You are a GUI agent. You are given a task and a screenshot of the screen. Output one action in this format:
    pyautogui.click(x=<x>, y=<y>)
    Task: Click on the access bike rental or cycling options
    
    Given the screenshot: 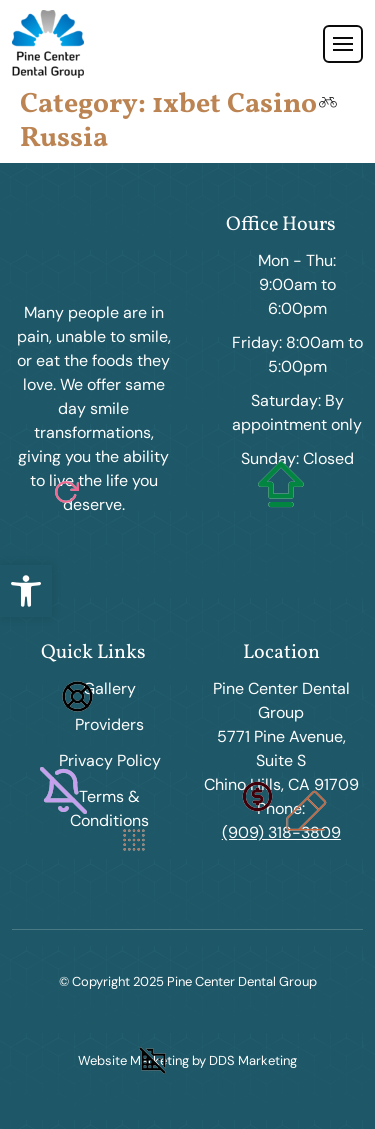 What is the action you would take?
    pyautogui.click(x=328, y=102)
    